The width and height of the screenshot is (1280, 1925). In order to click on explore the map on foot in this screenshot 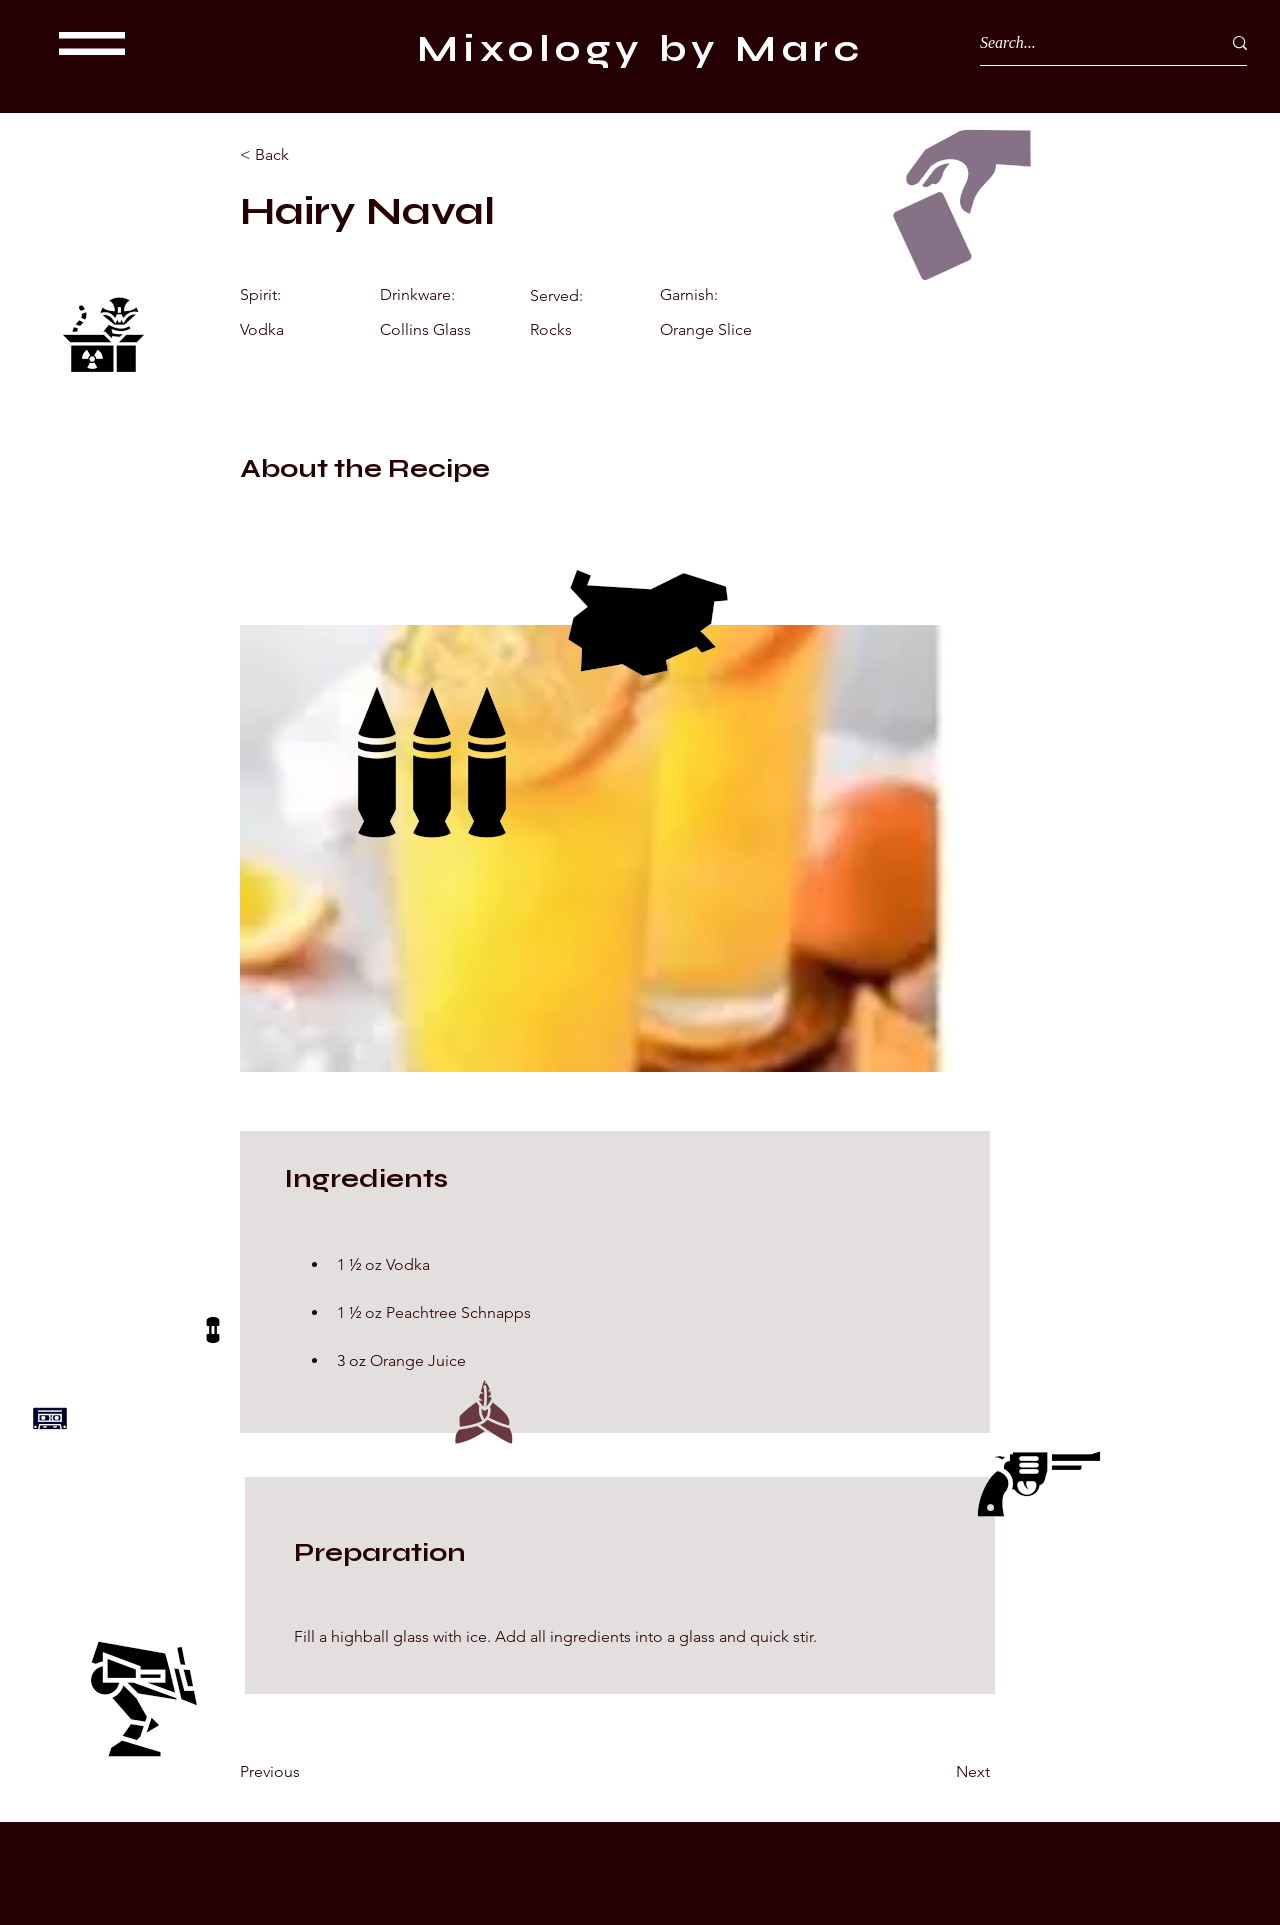, I will do `click(144, 1699)`.